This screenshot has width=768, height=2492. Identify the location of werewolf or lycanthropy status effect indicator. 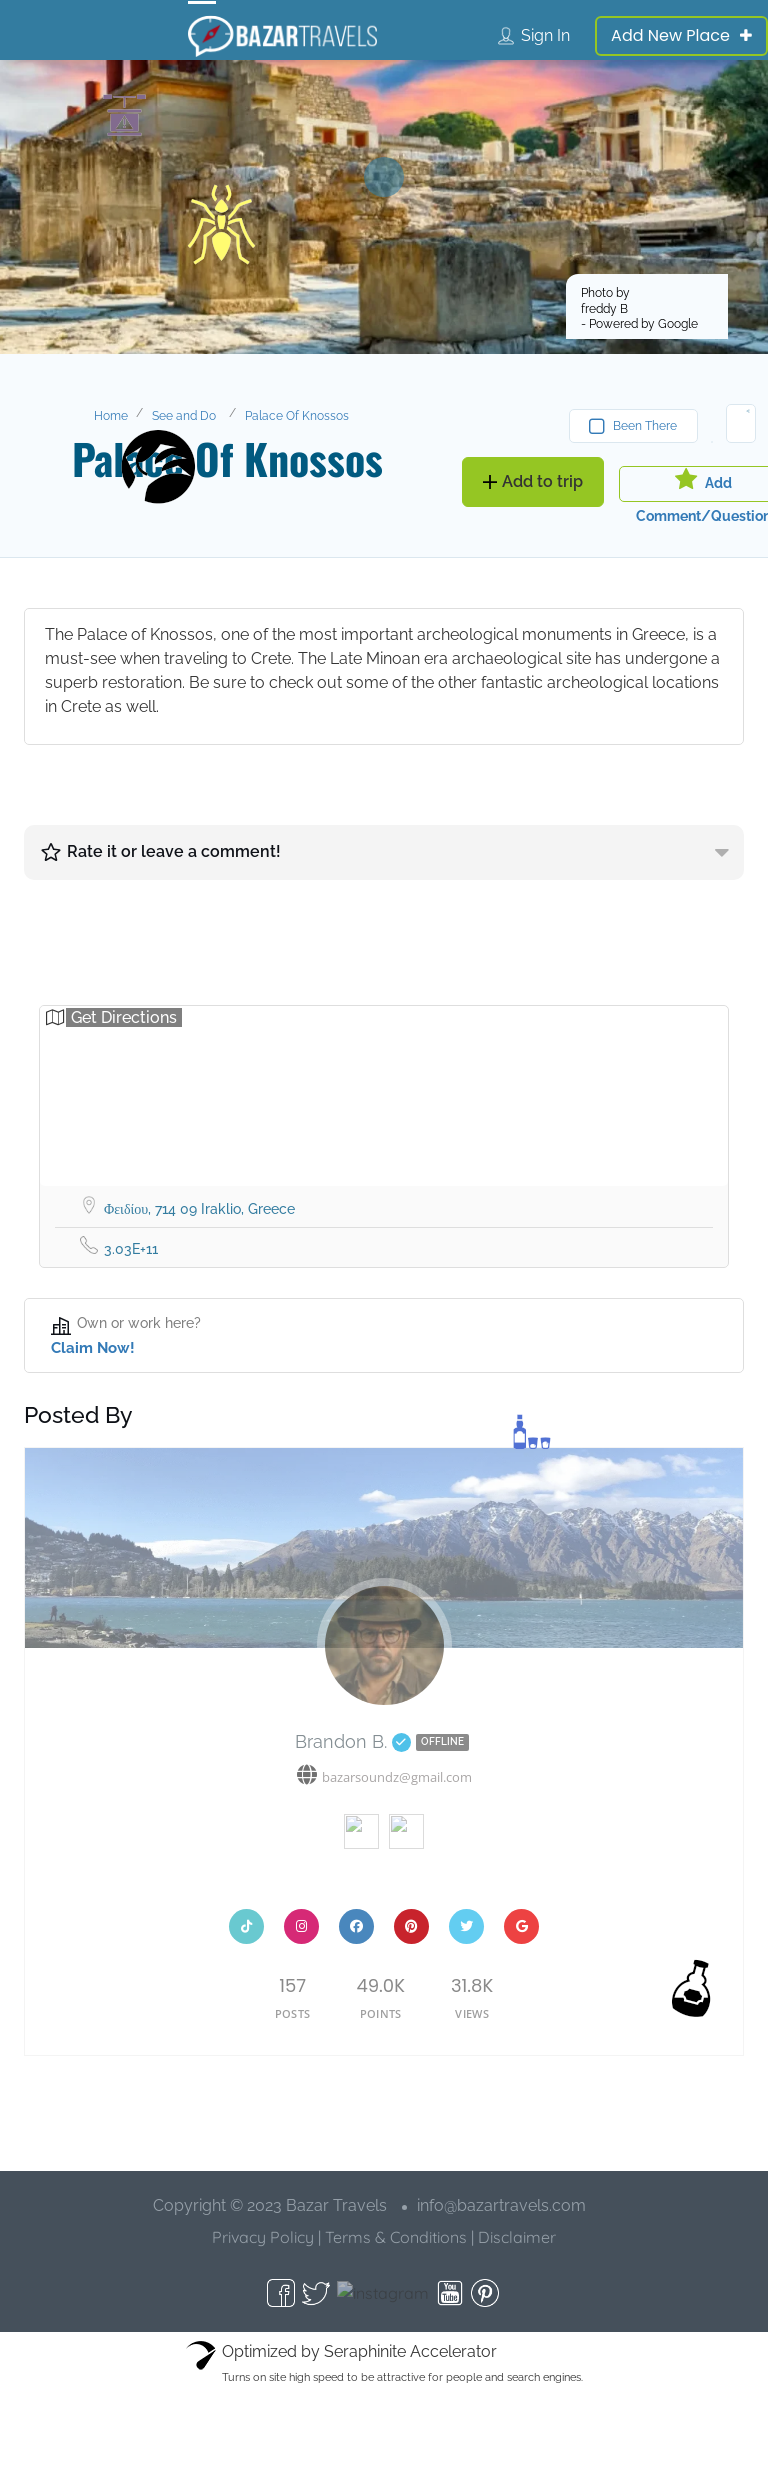
(158, 466).